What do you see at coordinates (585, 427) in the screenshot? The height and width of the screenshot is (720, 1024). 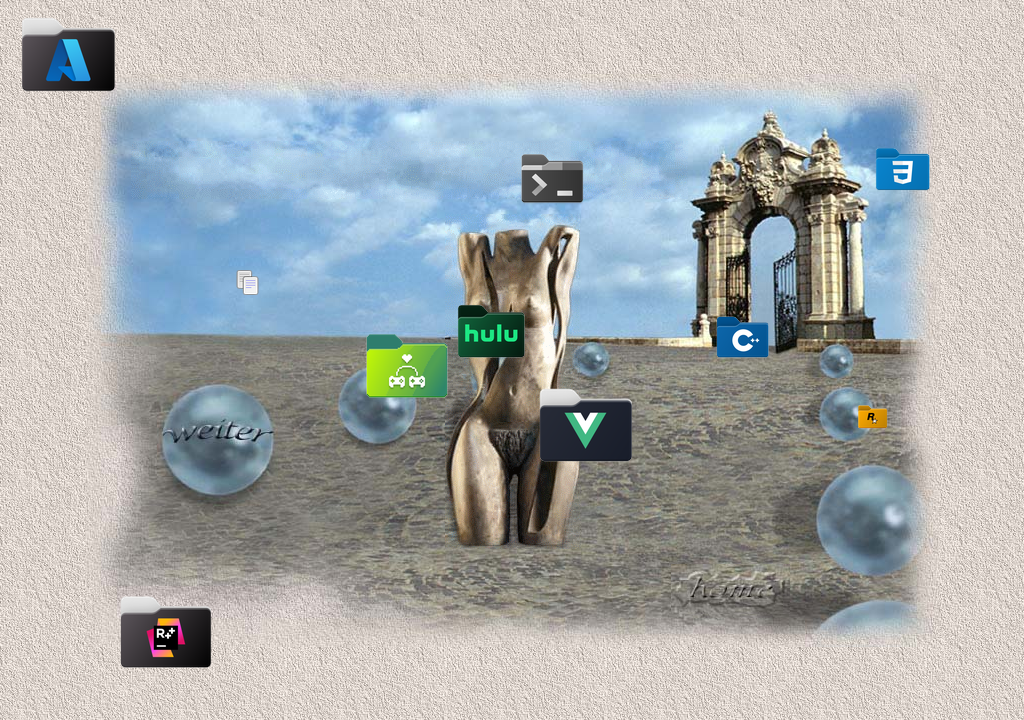 I see `open folder containing vue.js project files` at bounding box center [585, 427].